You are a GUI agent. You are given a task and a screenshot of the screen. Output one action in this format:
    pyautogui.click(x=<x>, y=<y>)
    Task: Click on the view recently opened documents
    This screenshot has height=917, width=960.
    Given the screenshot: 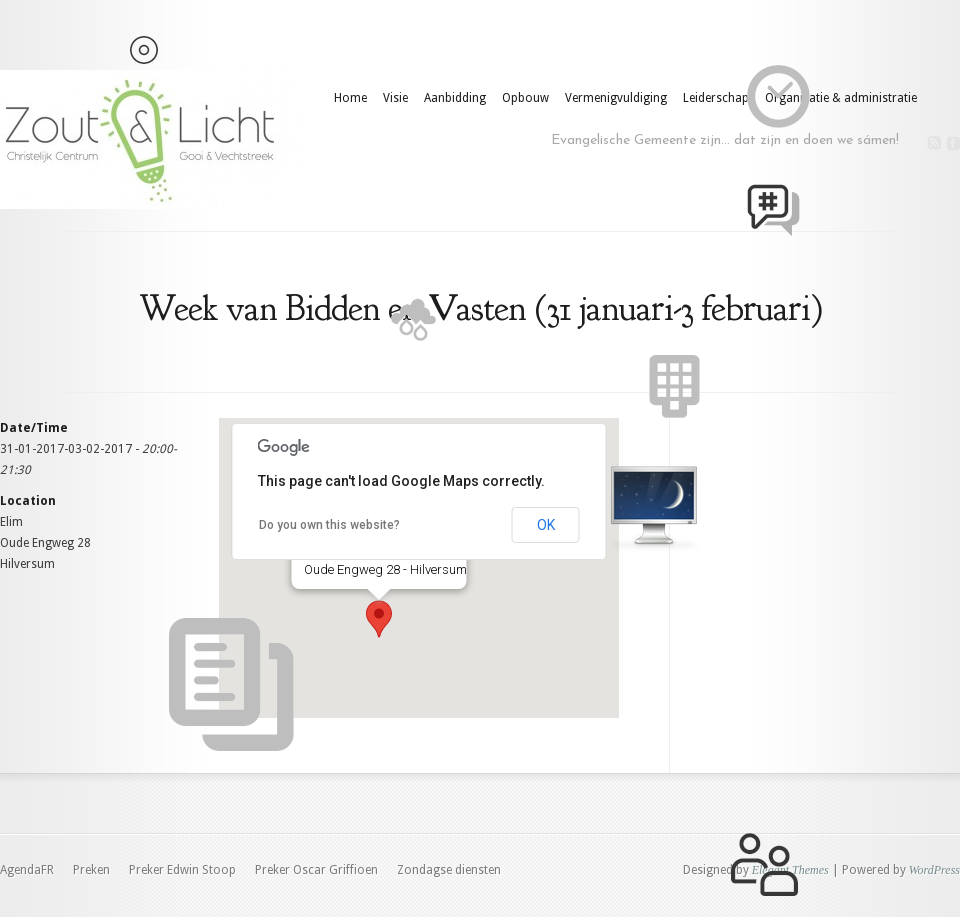 What is the action you would take?
    pyautogui.click(x=780, y=98)
    